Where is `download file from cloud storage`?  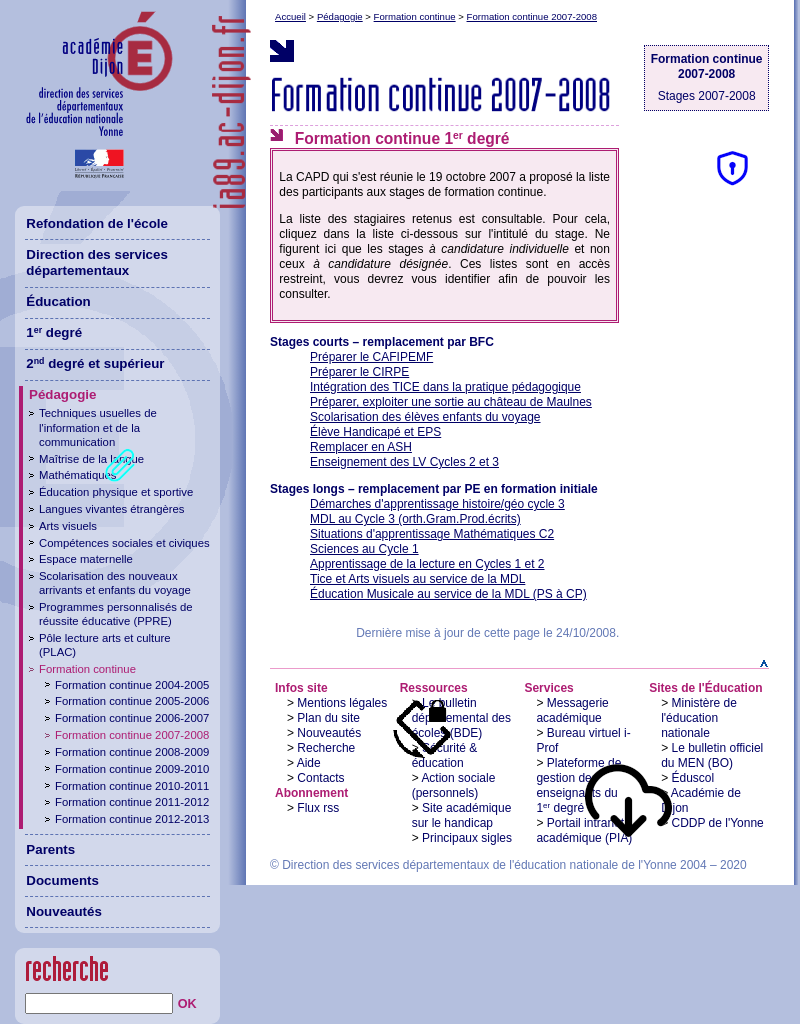 download file from cloud storage is located at coordinates (628, 800).